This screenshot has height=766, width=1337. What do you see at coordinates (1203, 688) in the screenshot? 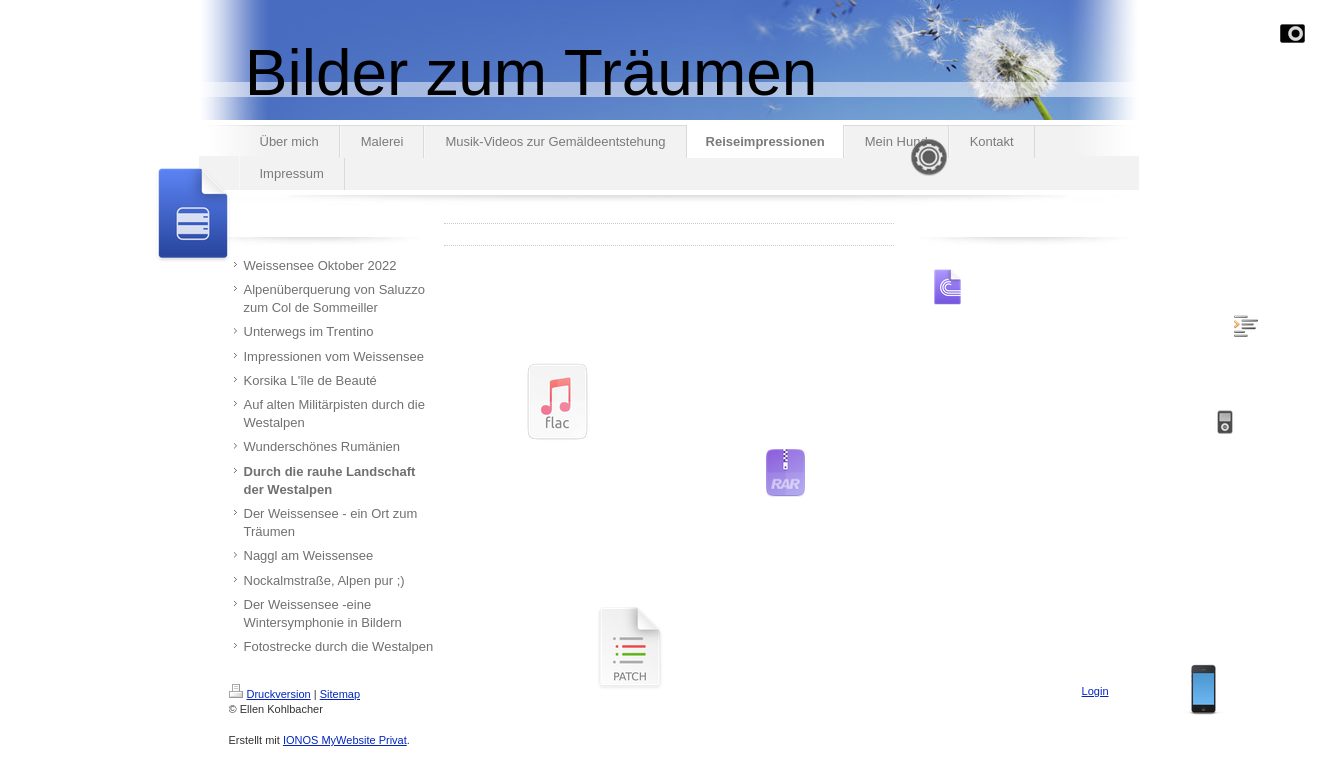
I see `indicates a connected iPhone device` at bounding box center [1203, 688].